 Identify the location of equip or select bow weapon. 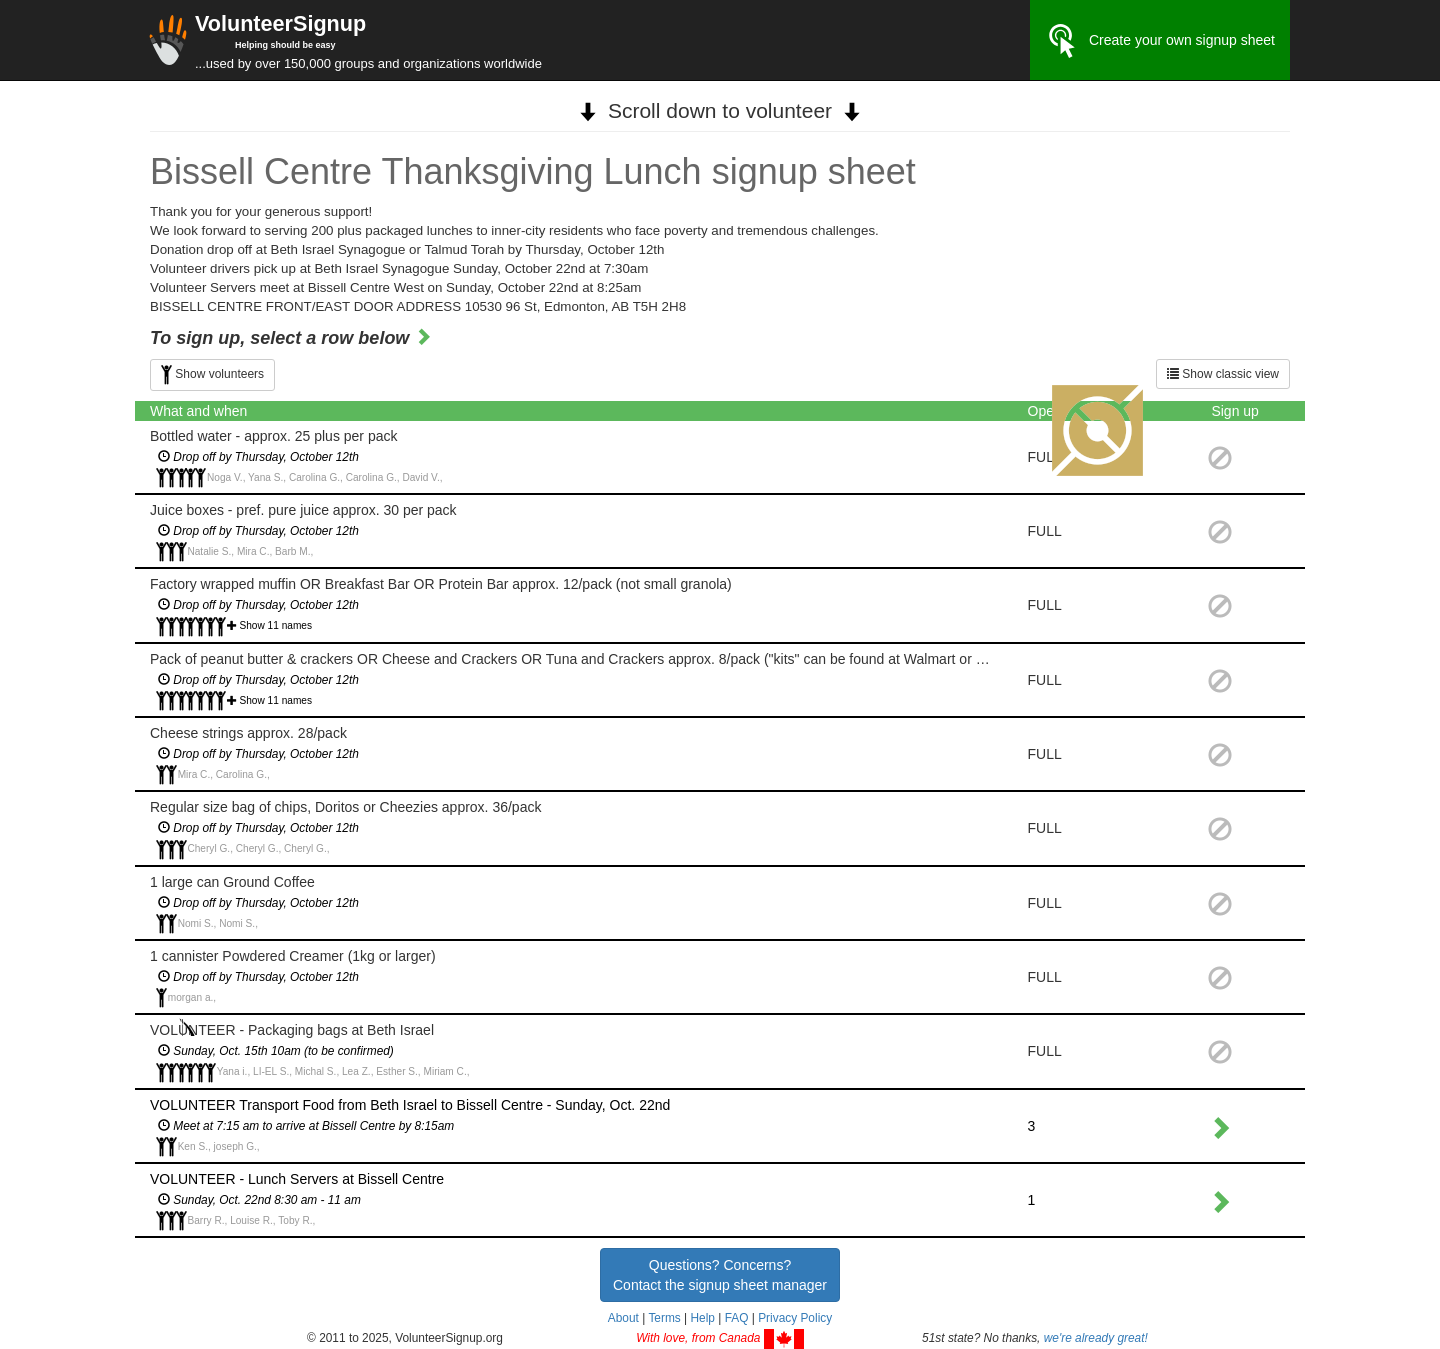
(185, 1027).